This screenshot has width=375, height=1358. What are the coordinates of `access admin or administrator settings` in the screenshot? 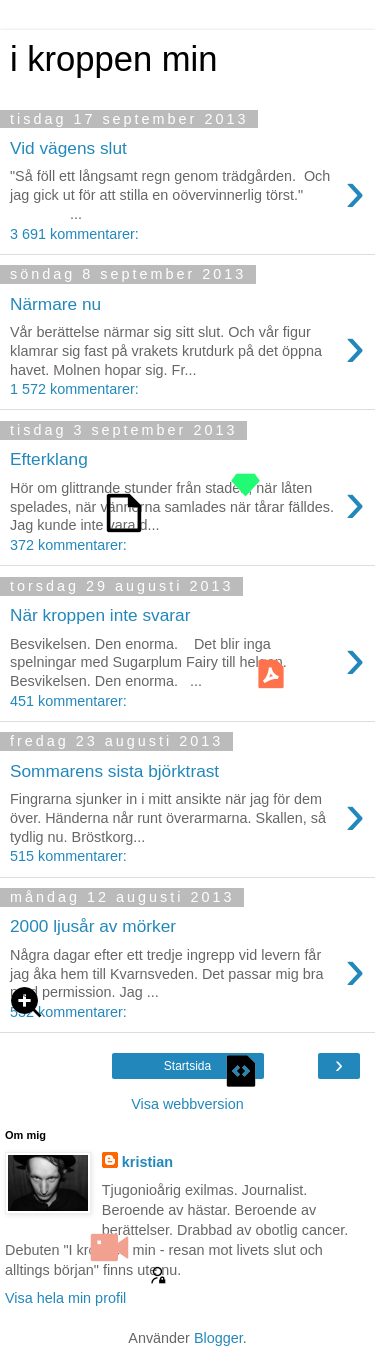 It's located at (157, 1275).